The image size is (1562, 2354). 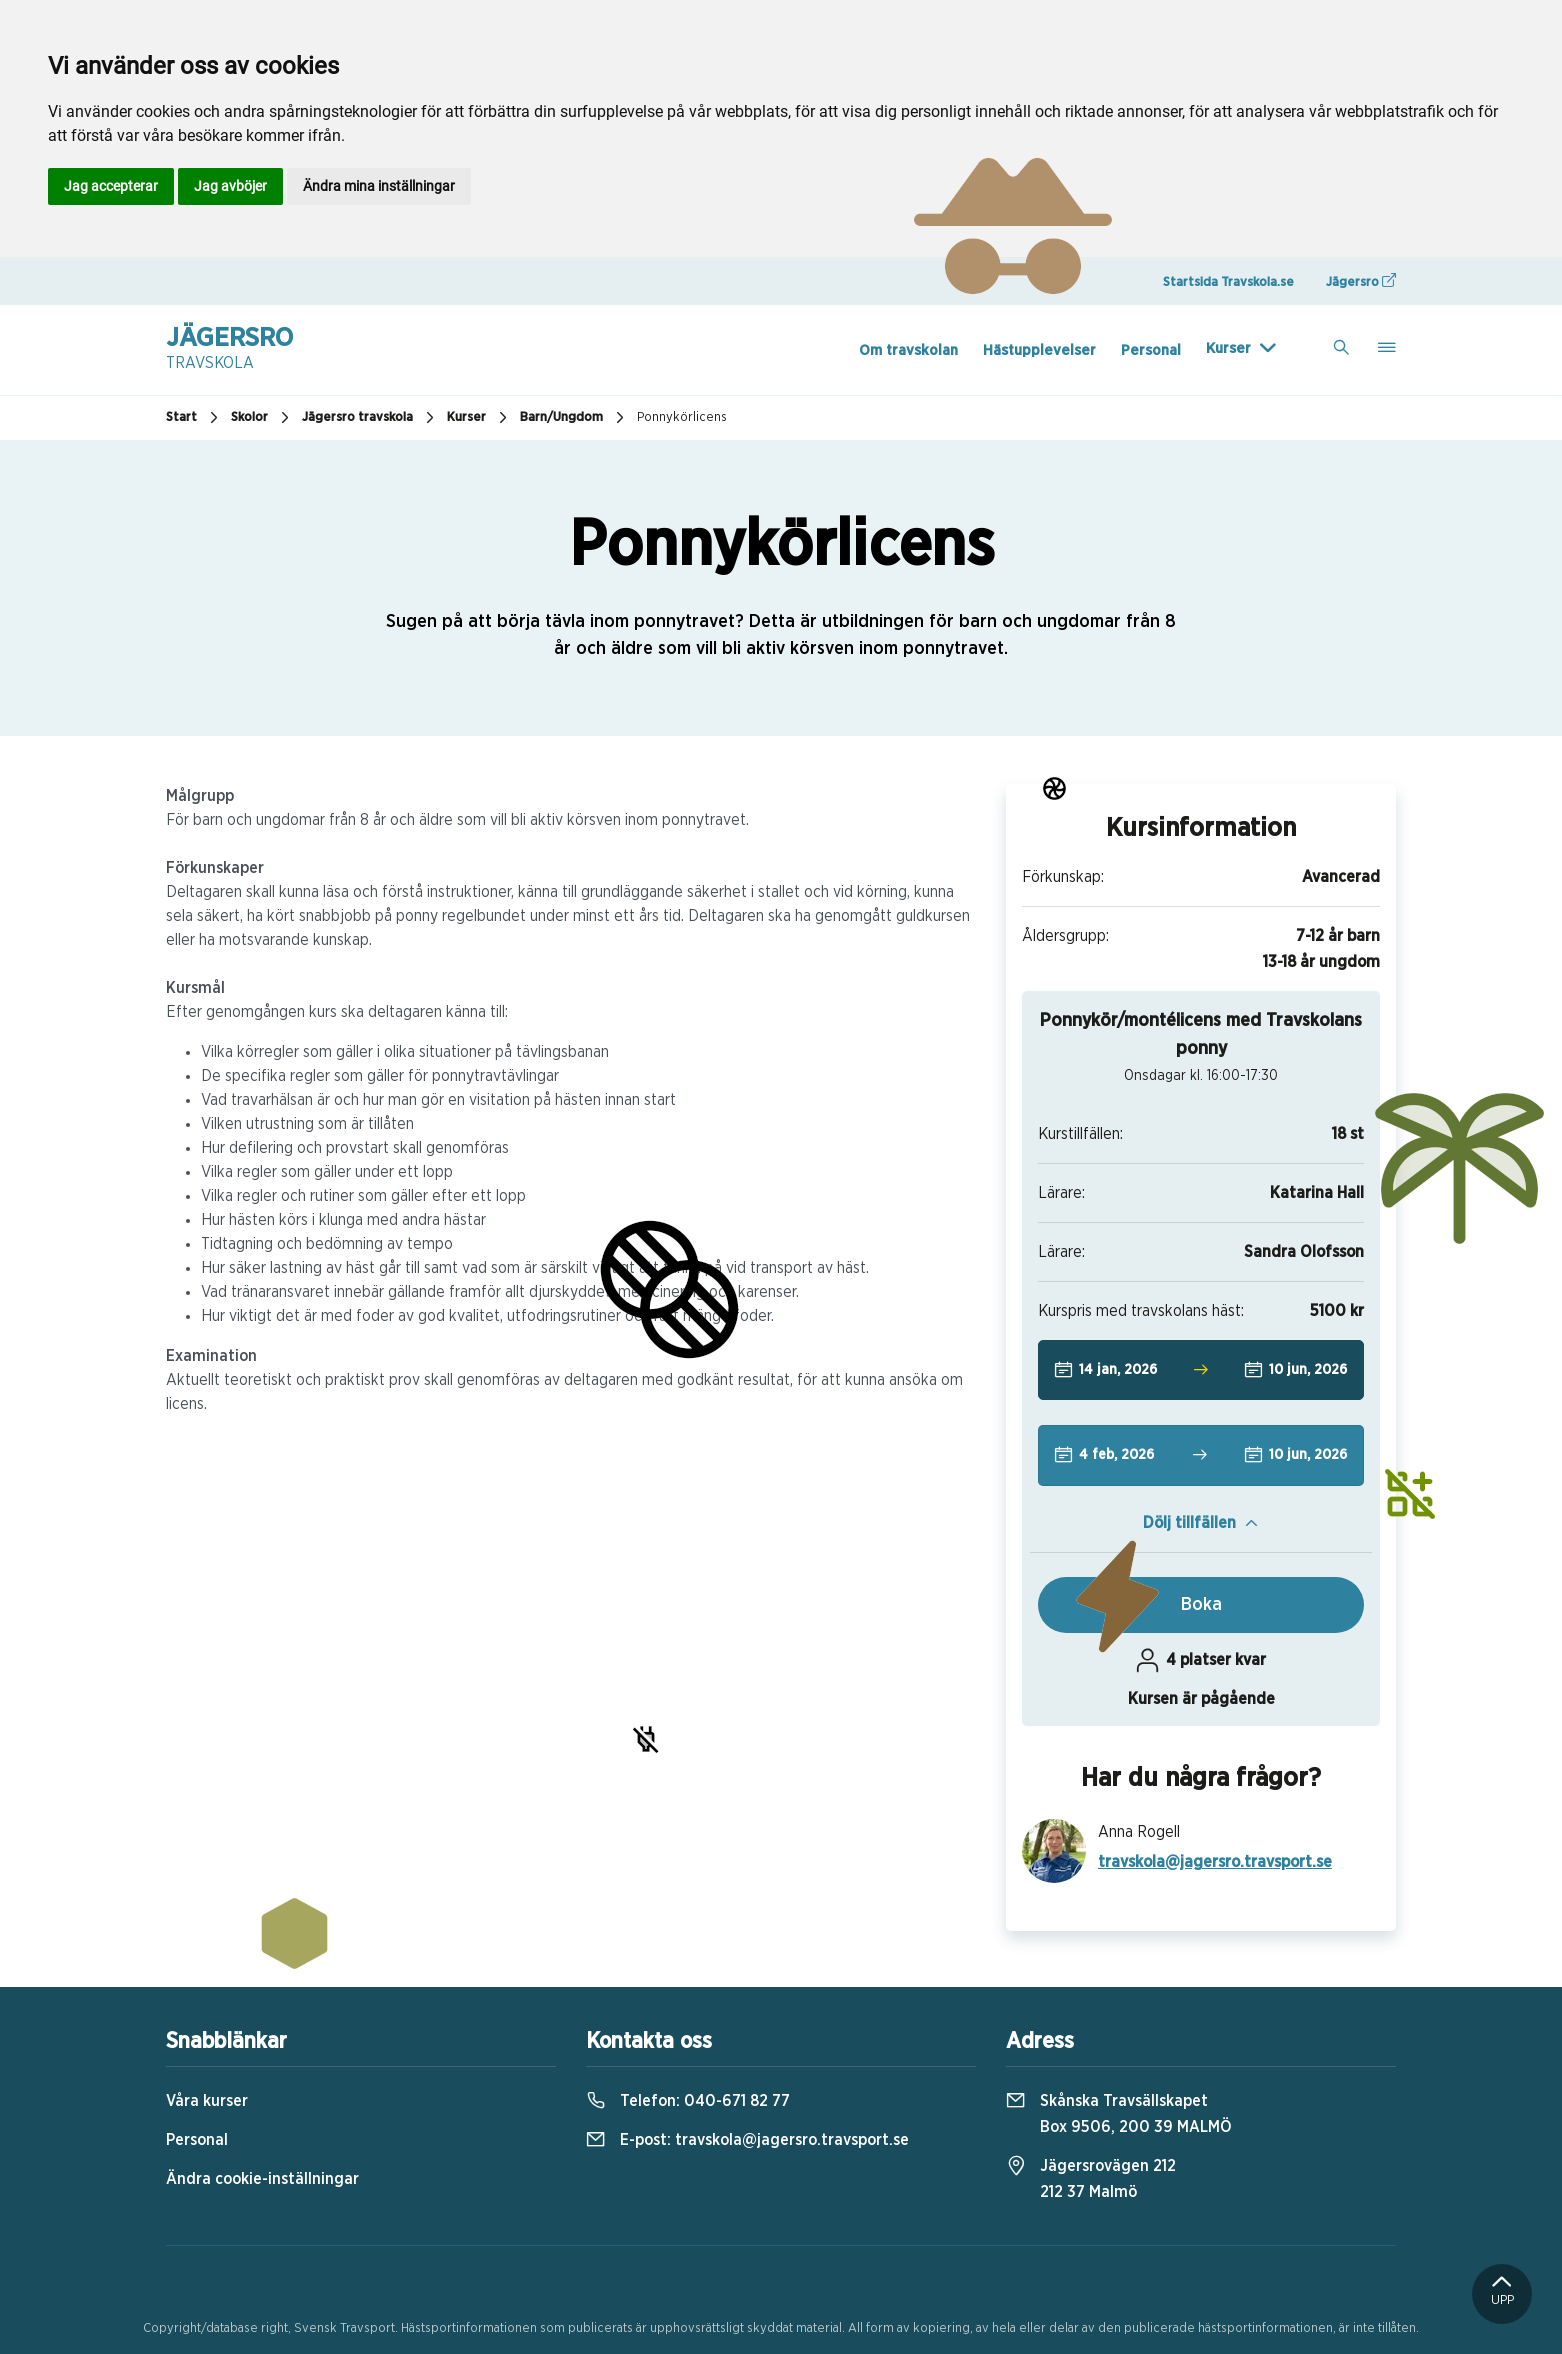 What do you see at coordinates (1054, 788) in the screenshot?
I see `indicates loading or processing in progress` at bounding box center [1054, 788].